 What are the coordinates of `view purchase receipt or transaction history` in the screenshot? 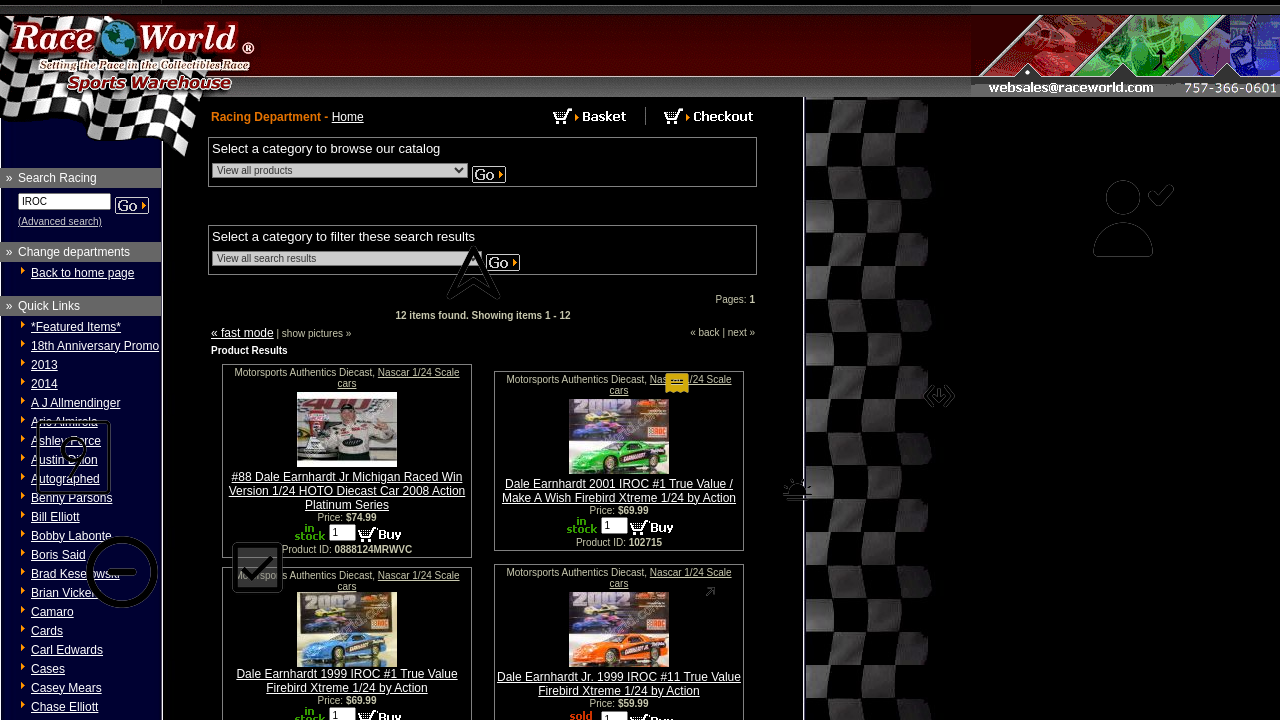 It's located at (677, 383).